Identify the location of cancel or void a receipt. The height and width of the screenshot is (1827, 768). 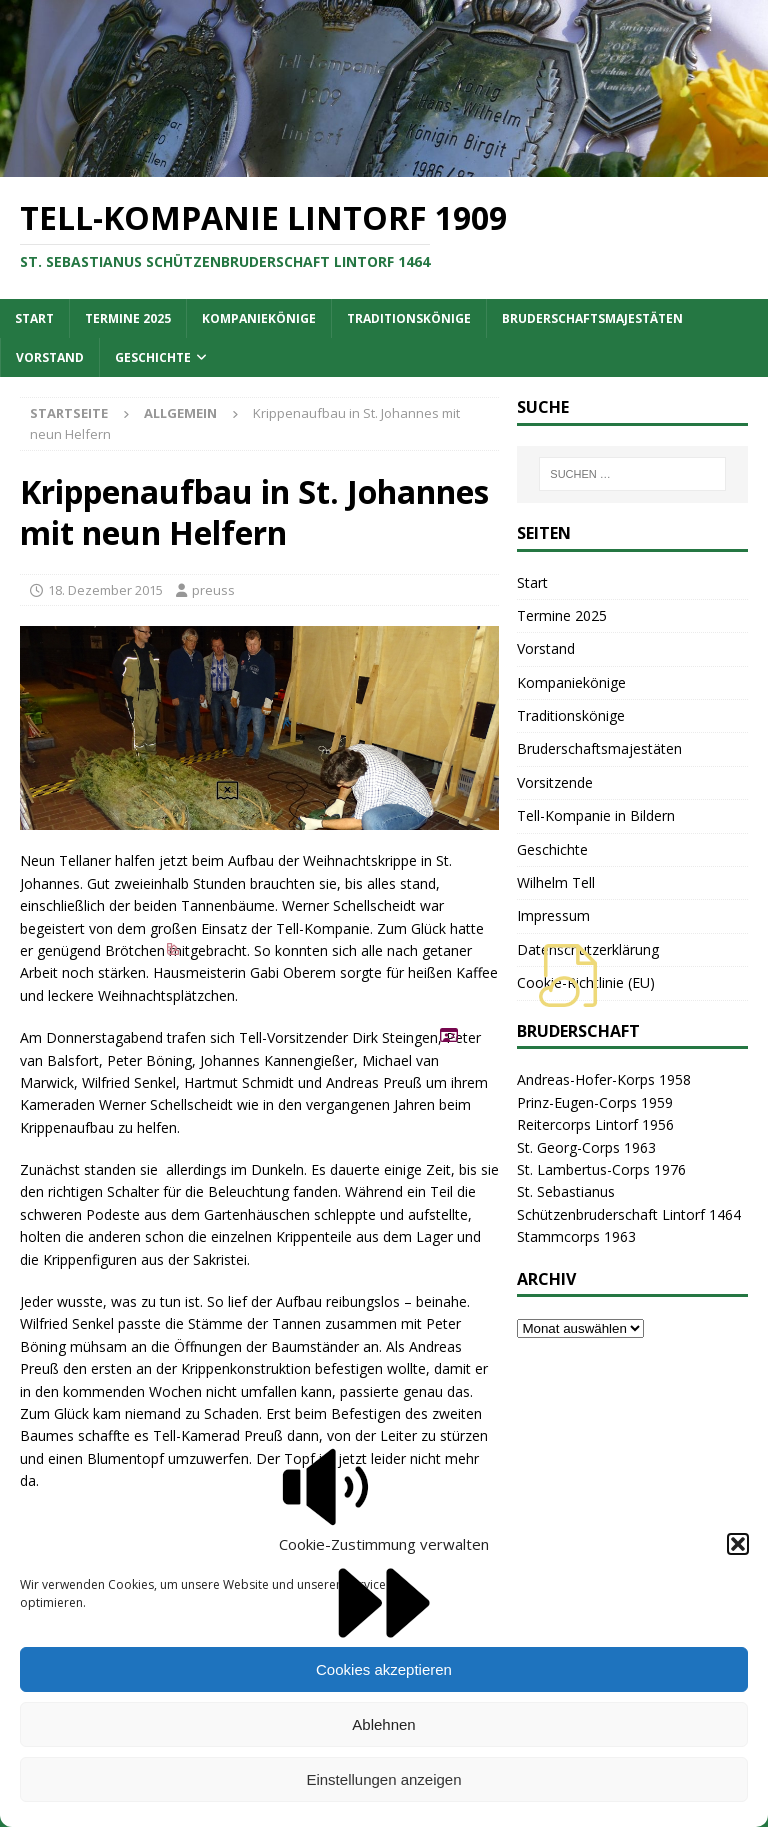
(227, 790).